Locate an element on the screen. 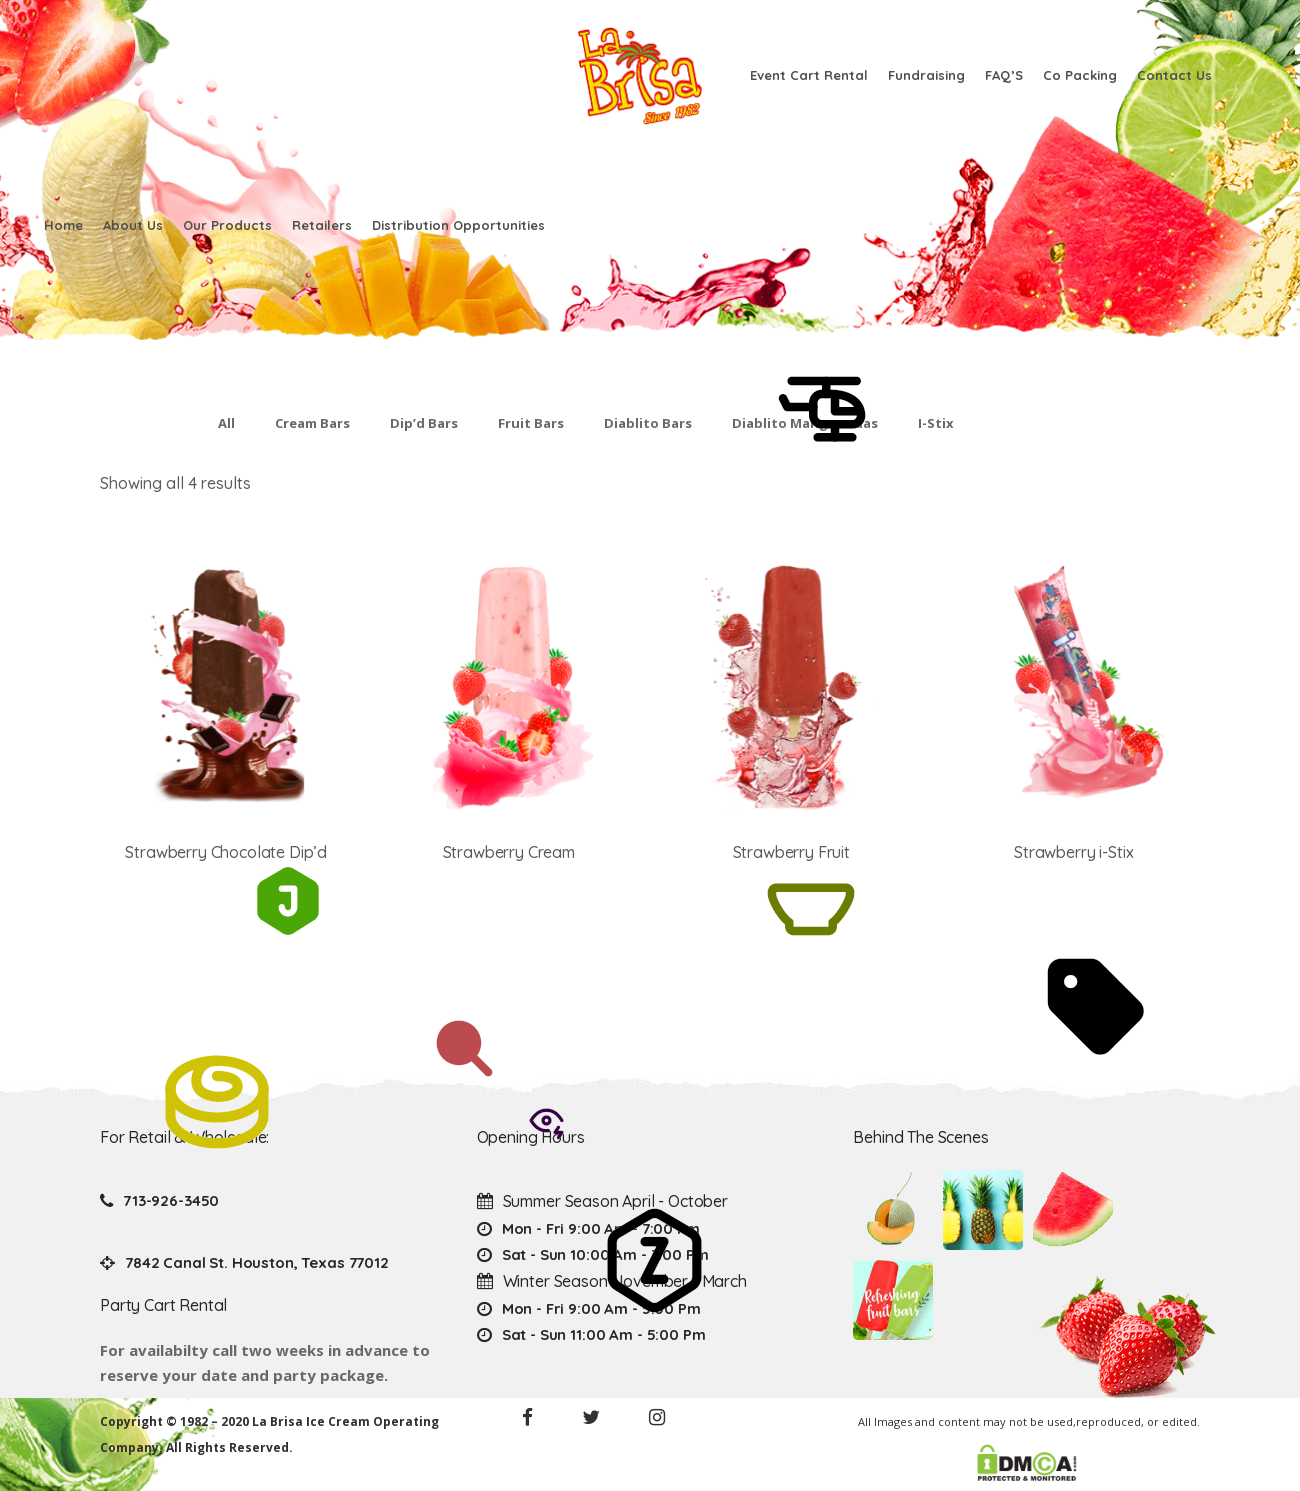 Image resolution: width=1300 pixels, height=1491 pixels. access food or recipe features is located at coordinates (811, 905).